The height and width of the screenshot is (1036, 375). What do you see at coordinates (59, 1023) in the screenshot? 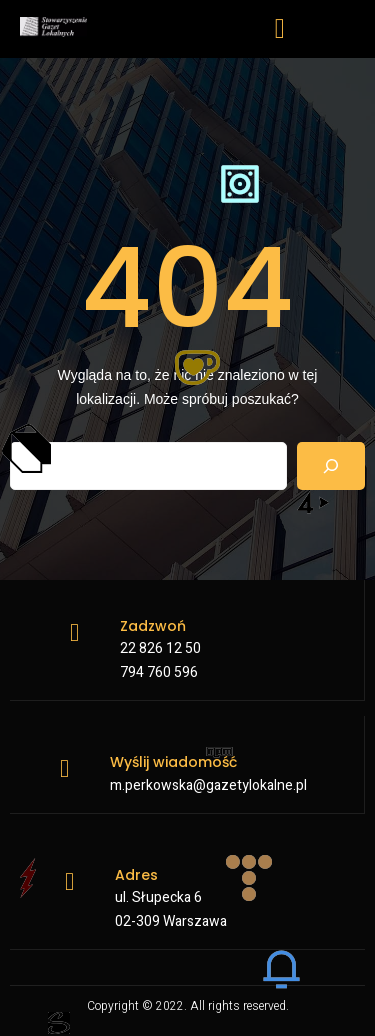
I see `visit The Spriters Resource website` at bounding box center [59, 1023].